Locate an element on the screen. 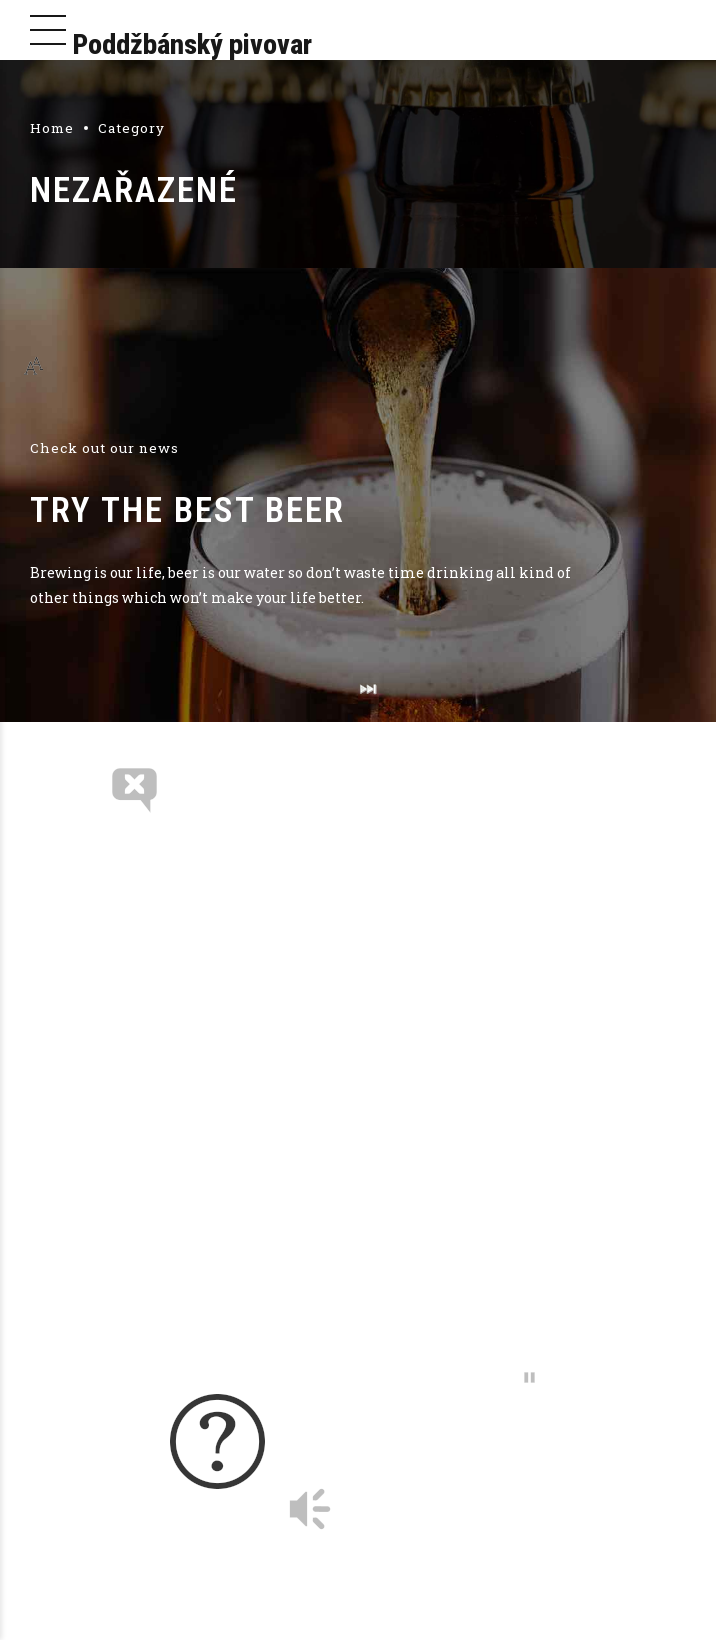 The width and height of the screenshot is (716, 1640). access help or support documentation is located at coordinates (217, 1441).